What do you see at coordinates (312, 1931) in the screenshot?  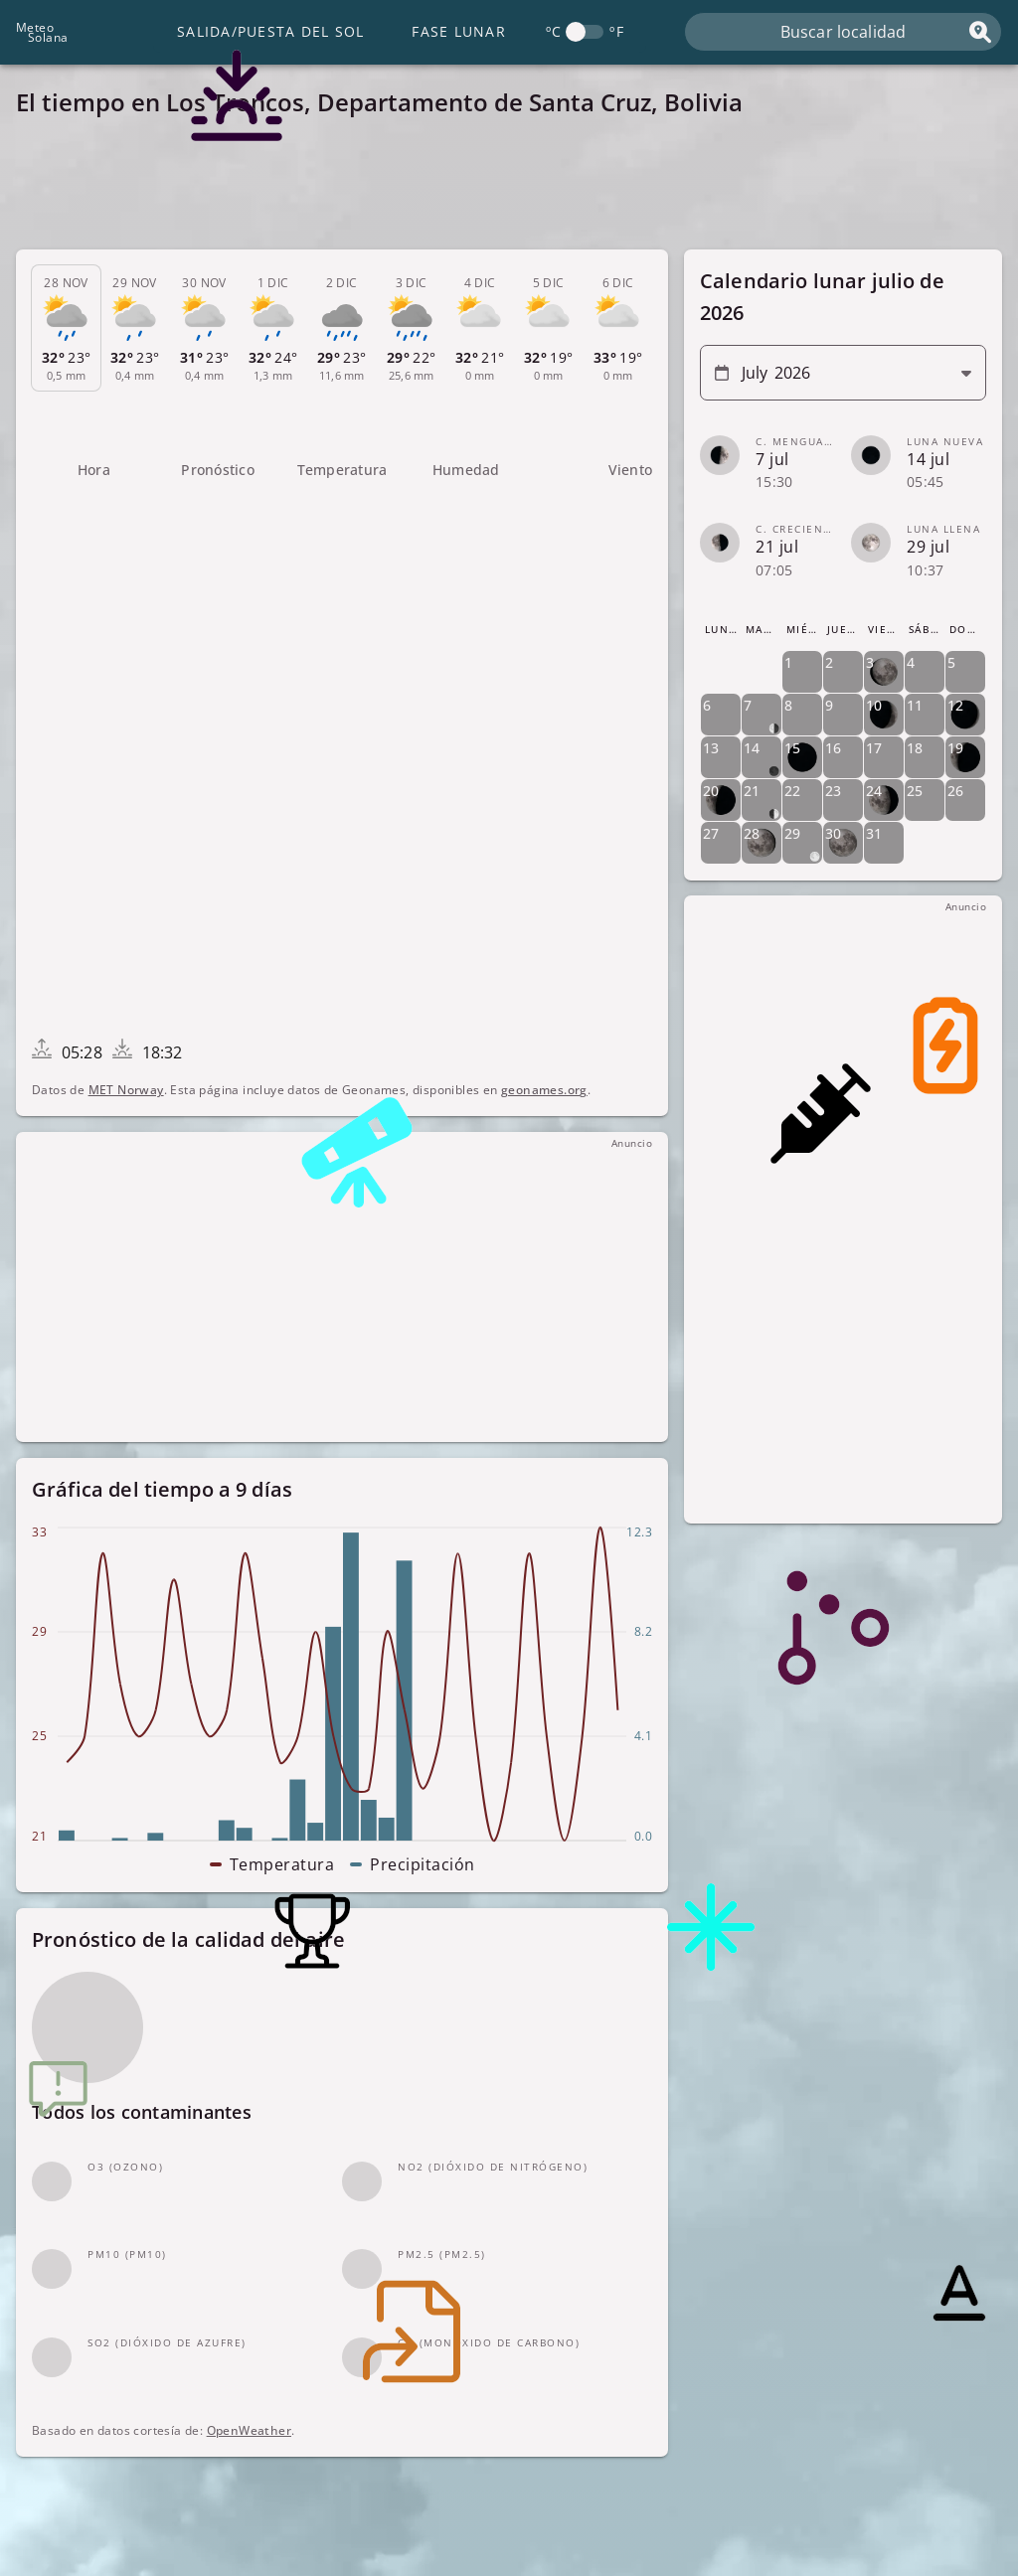 I see `view achievements or awards` at bounding box center [312, 1931].